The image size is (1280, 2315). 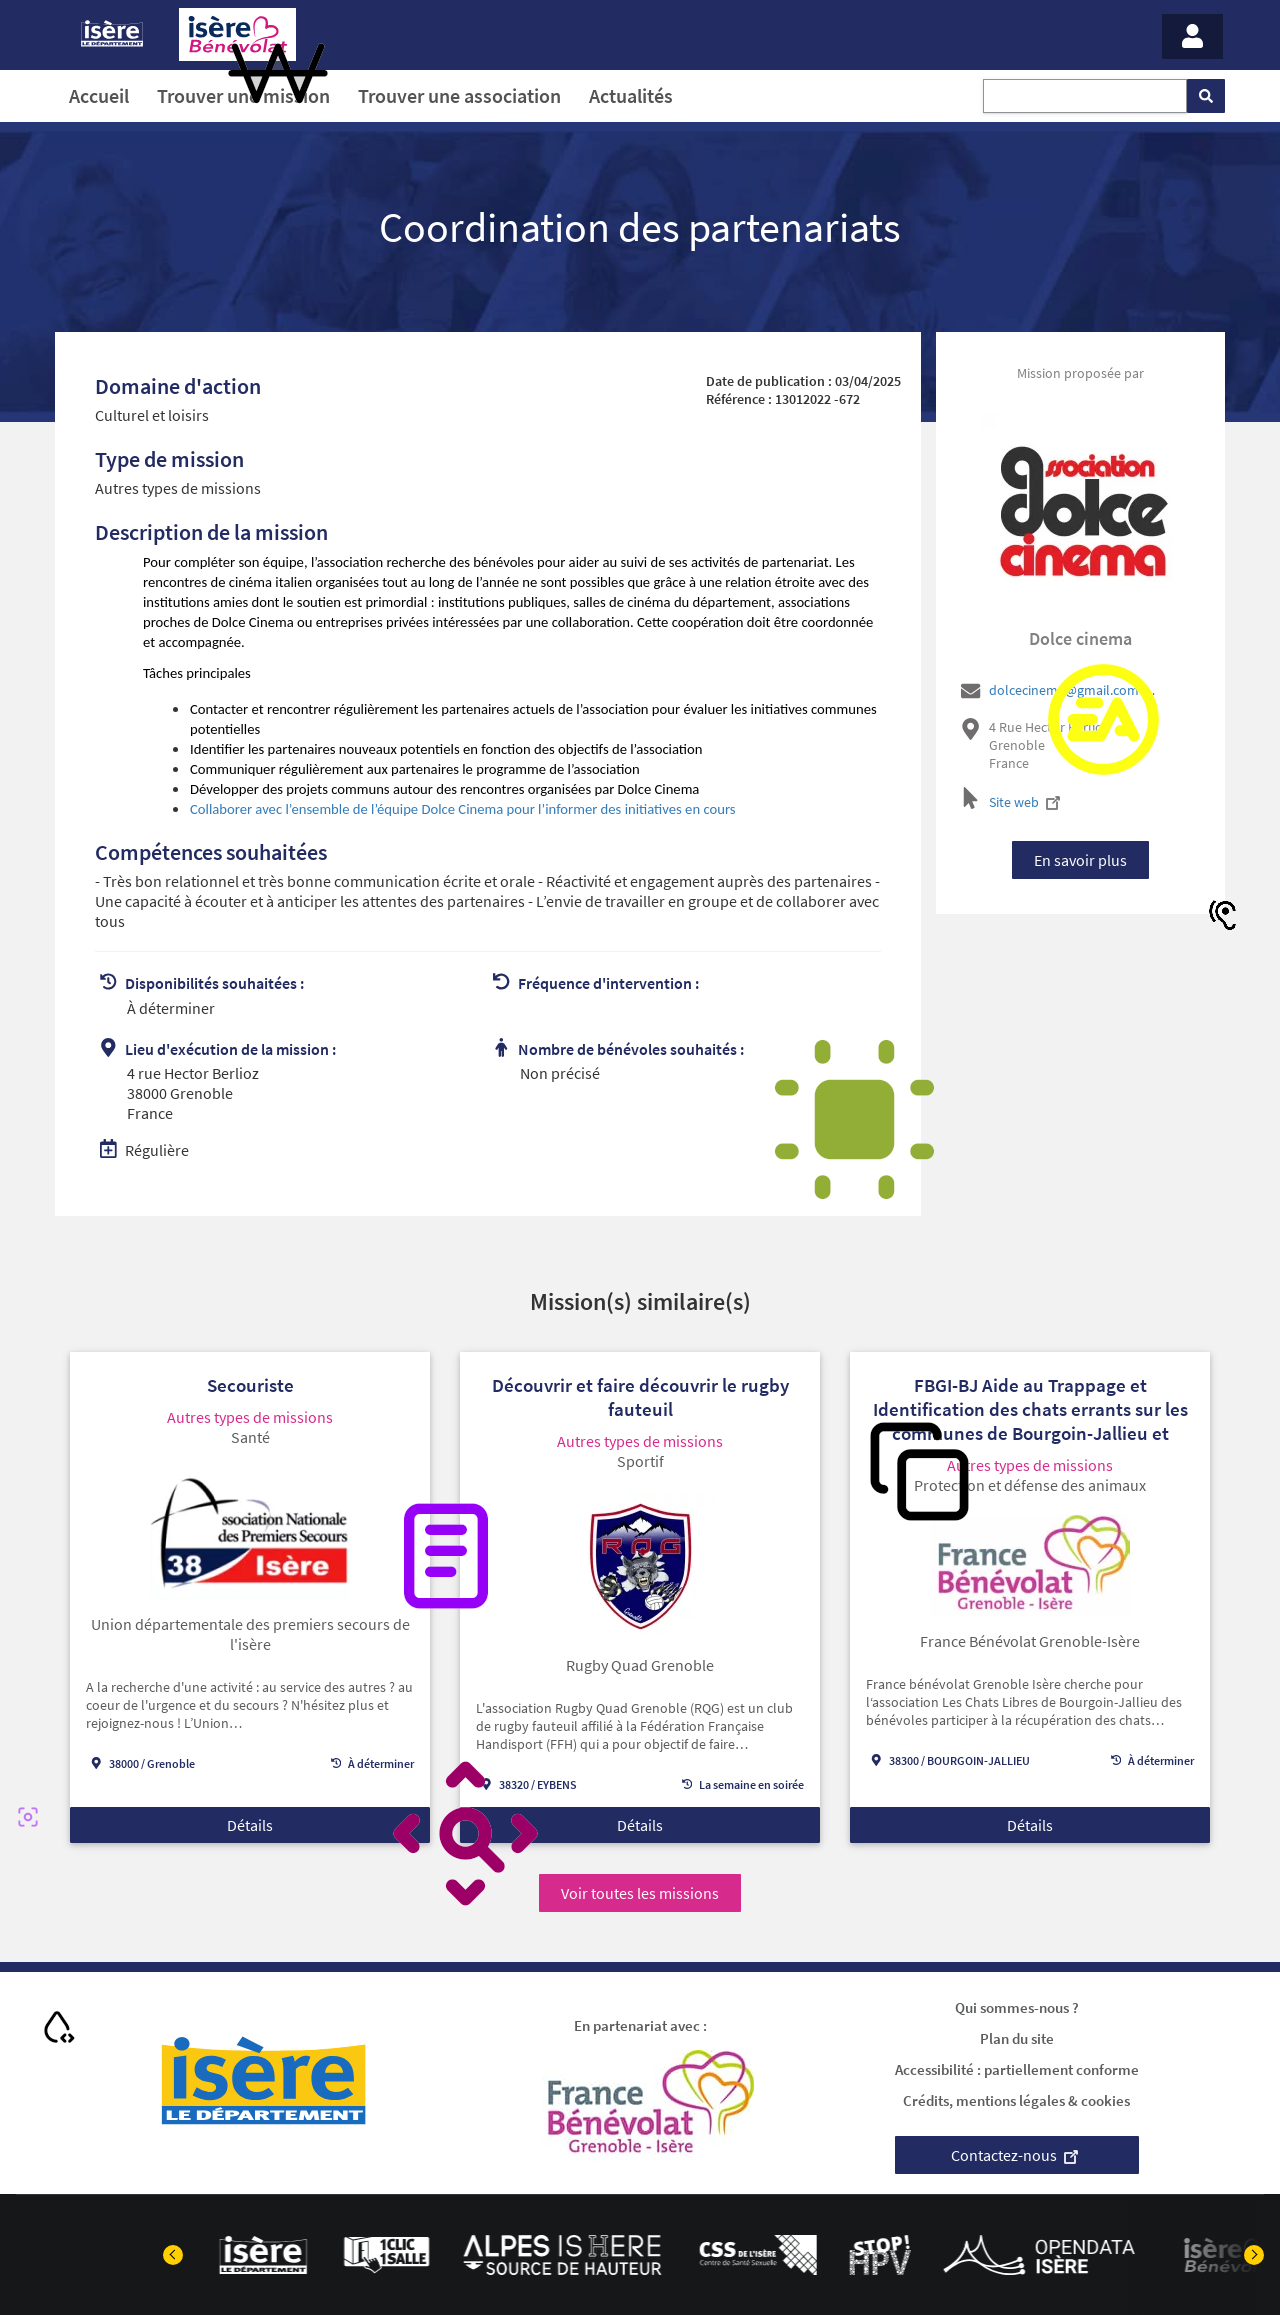 I want to click on capture a screenshot or photo, so click(x=28, y=1817).